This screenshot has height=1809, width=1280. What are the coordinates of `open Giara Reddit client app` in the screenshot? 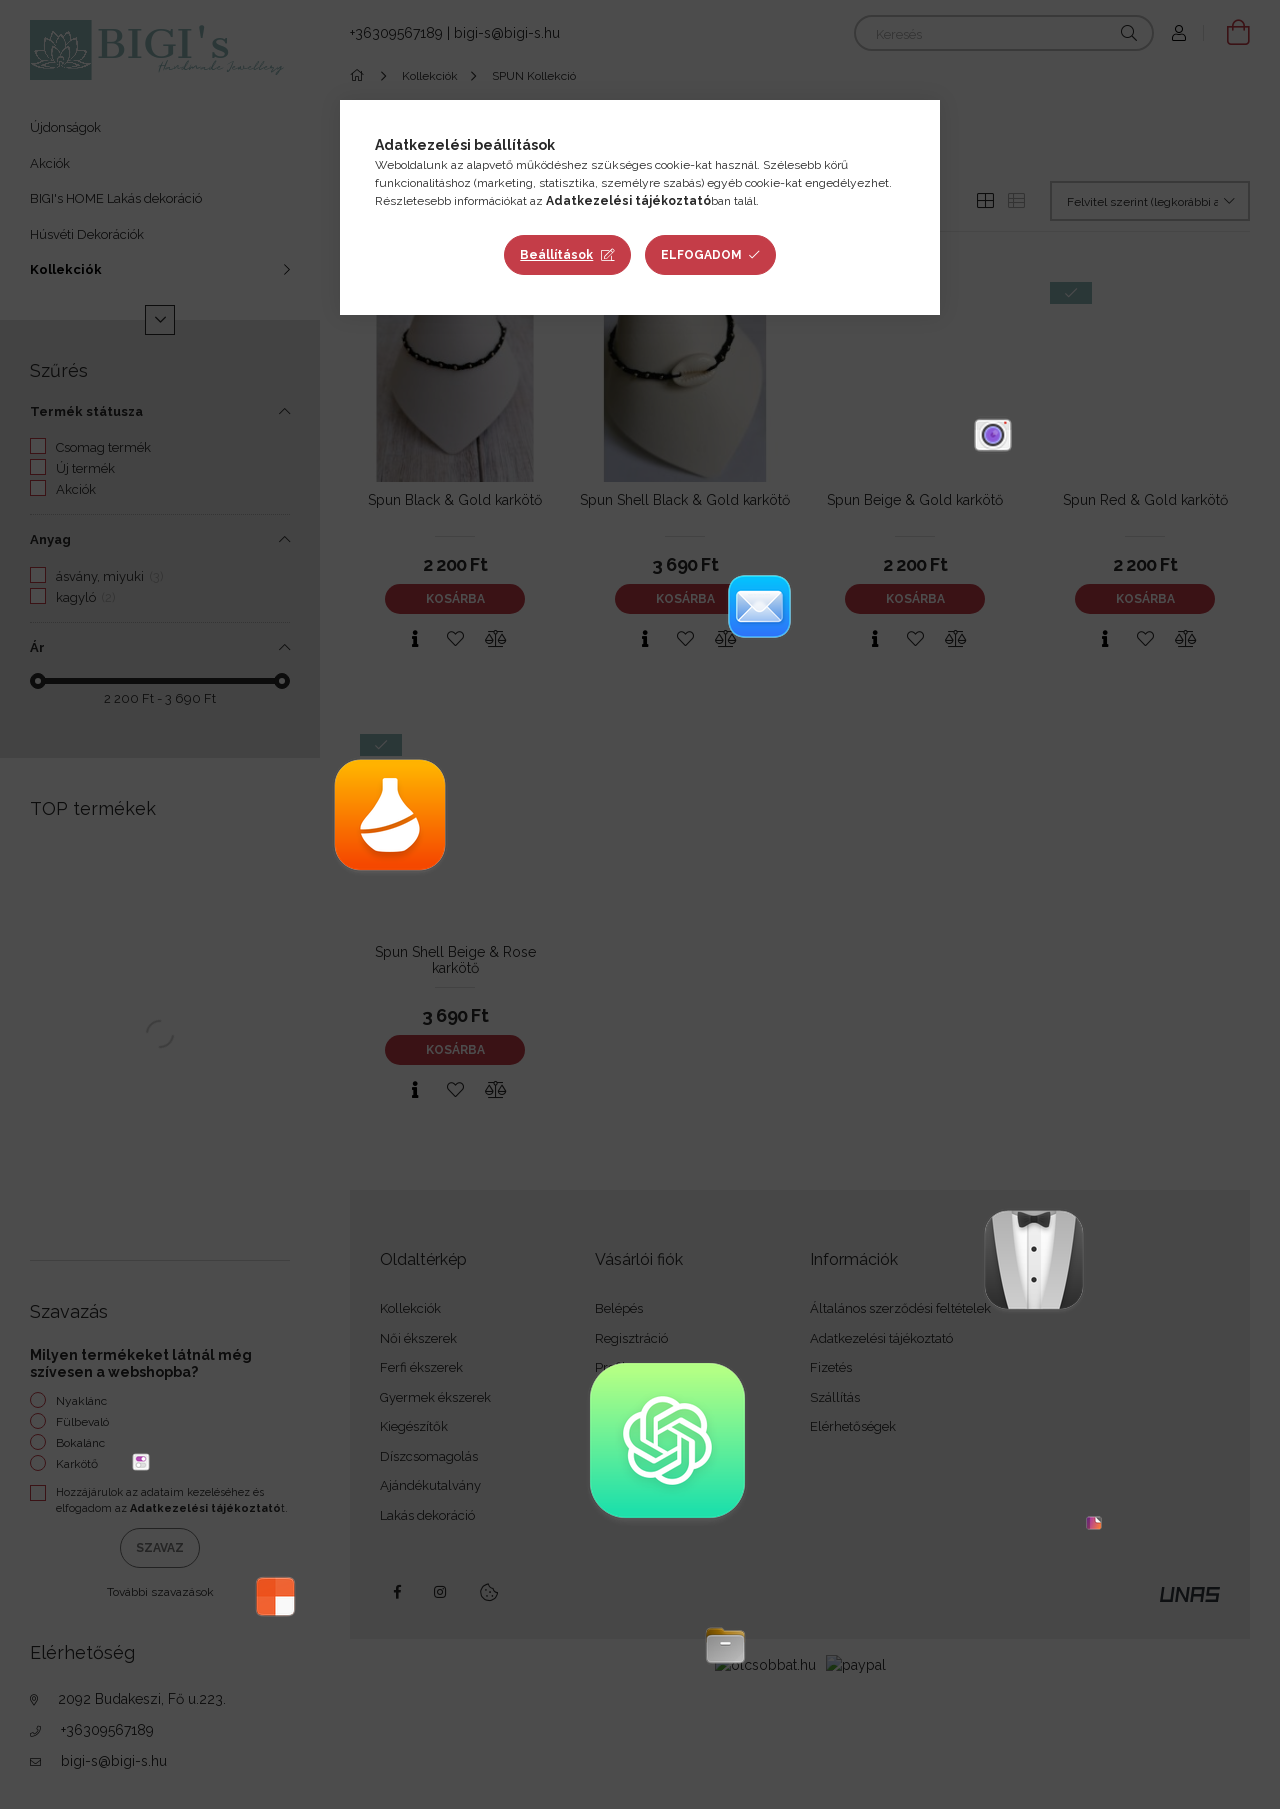 It's located at (390, 815).